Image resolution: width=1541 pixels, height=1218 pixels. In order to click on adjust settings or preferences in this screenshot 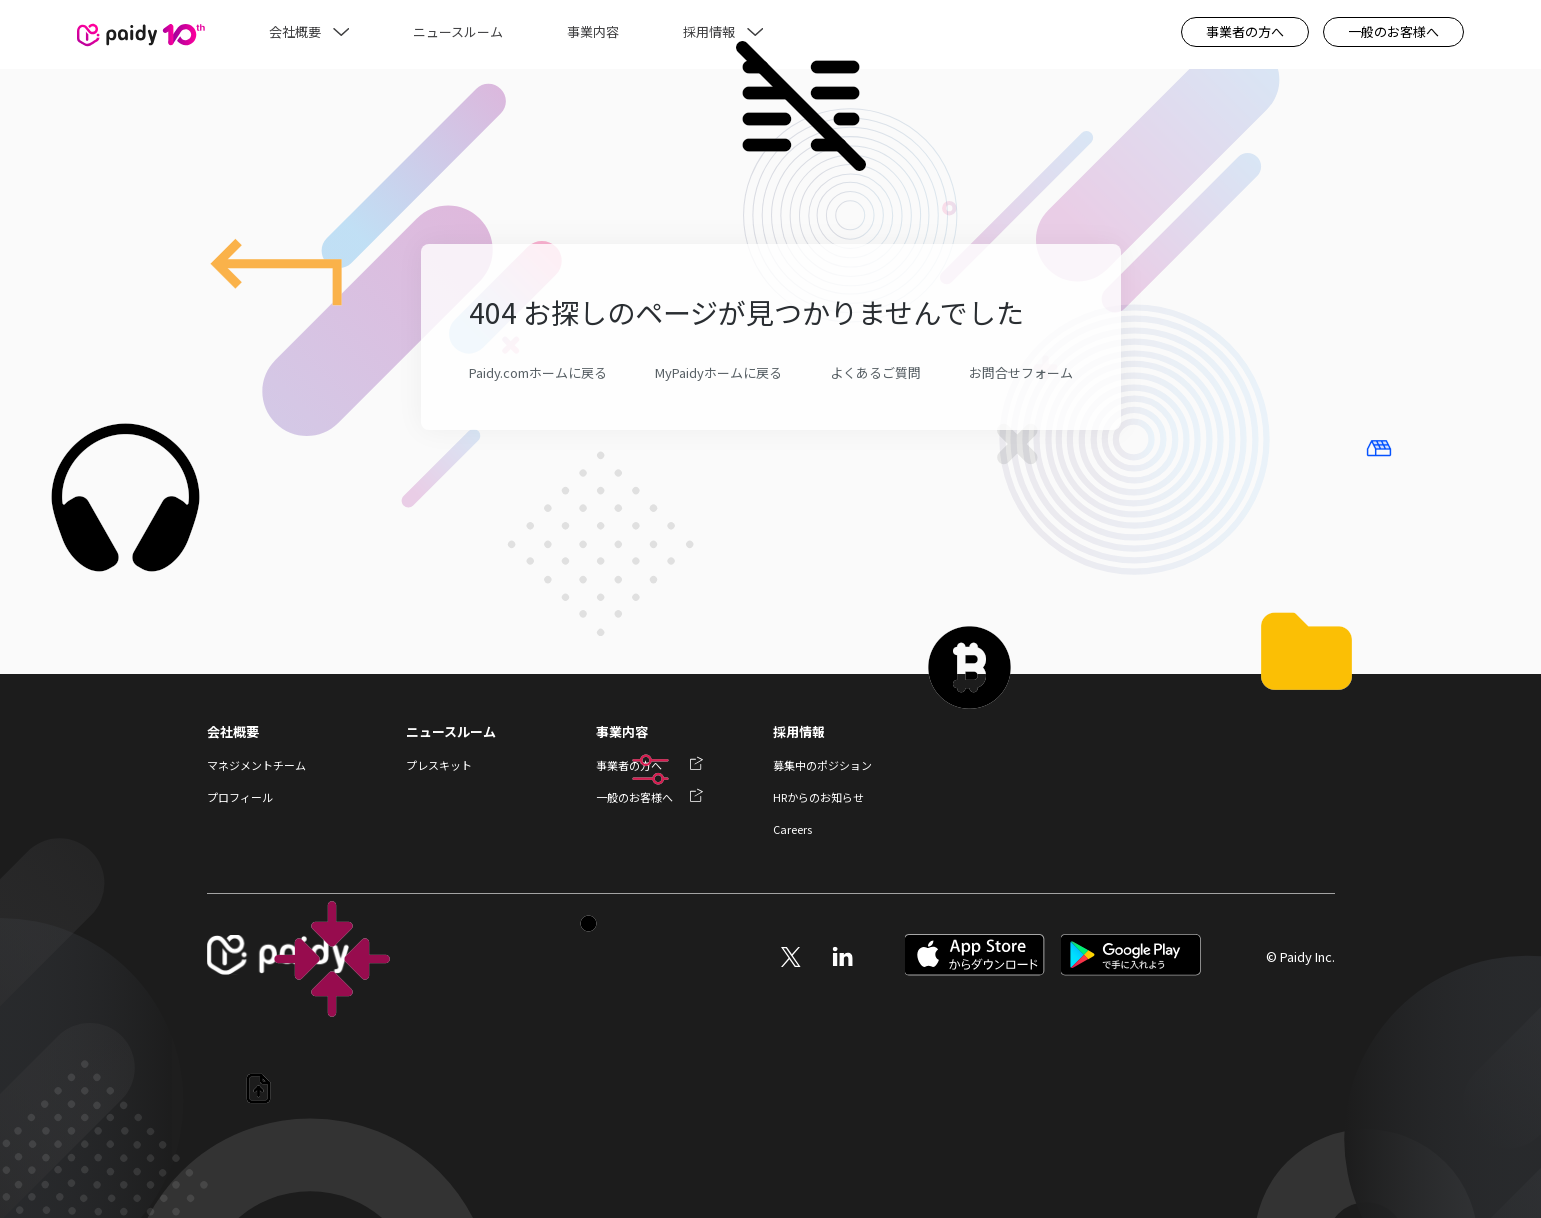, I will do `click(650, 769)`.